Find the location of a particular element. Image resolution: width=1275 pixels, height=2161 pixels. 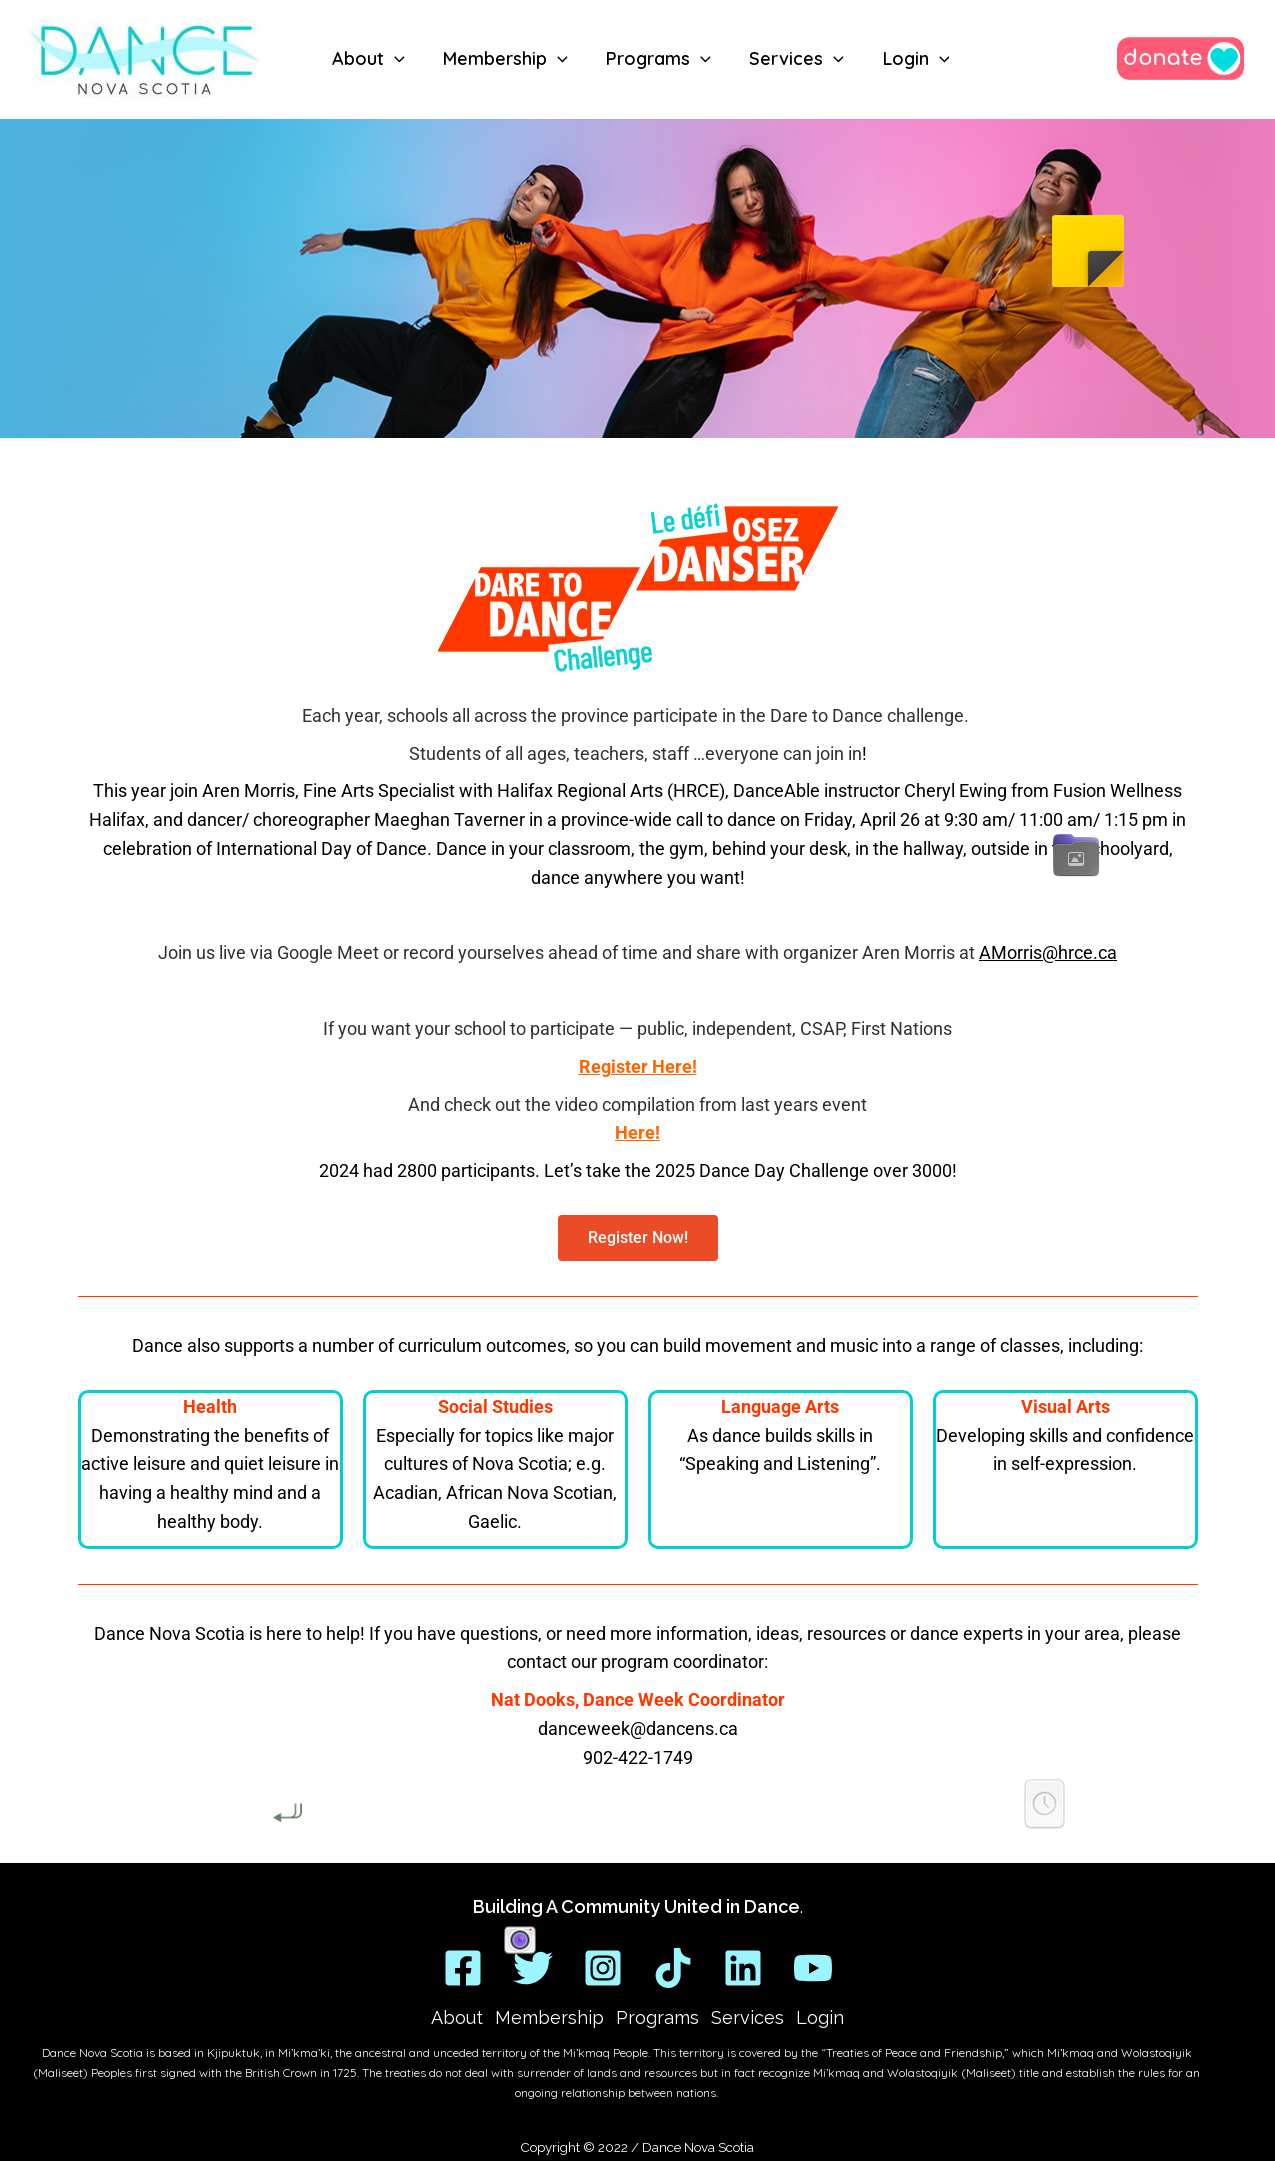

reply to all recipients in an email thread is located at coordinates (287, 1811).